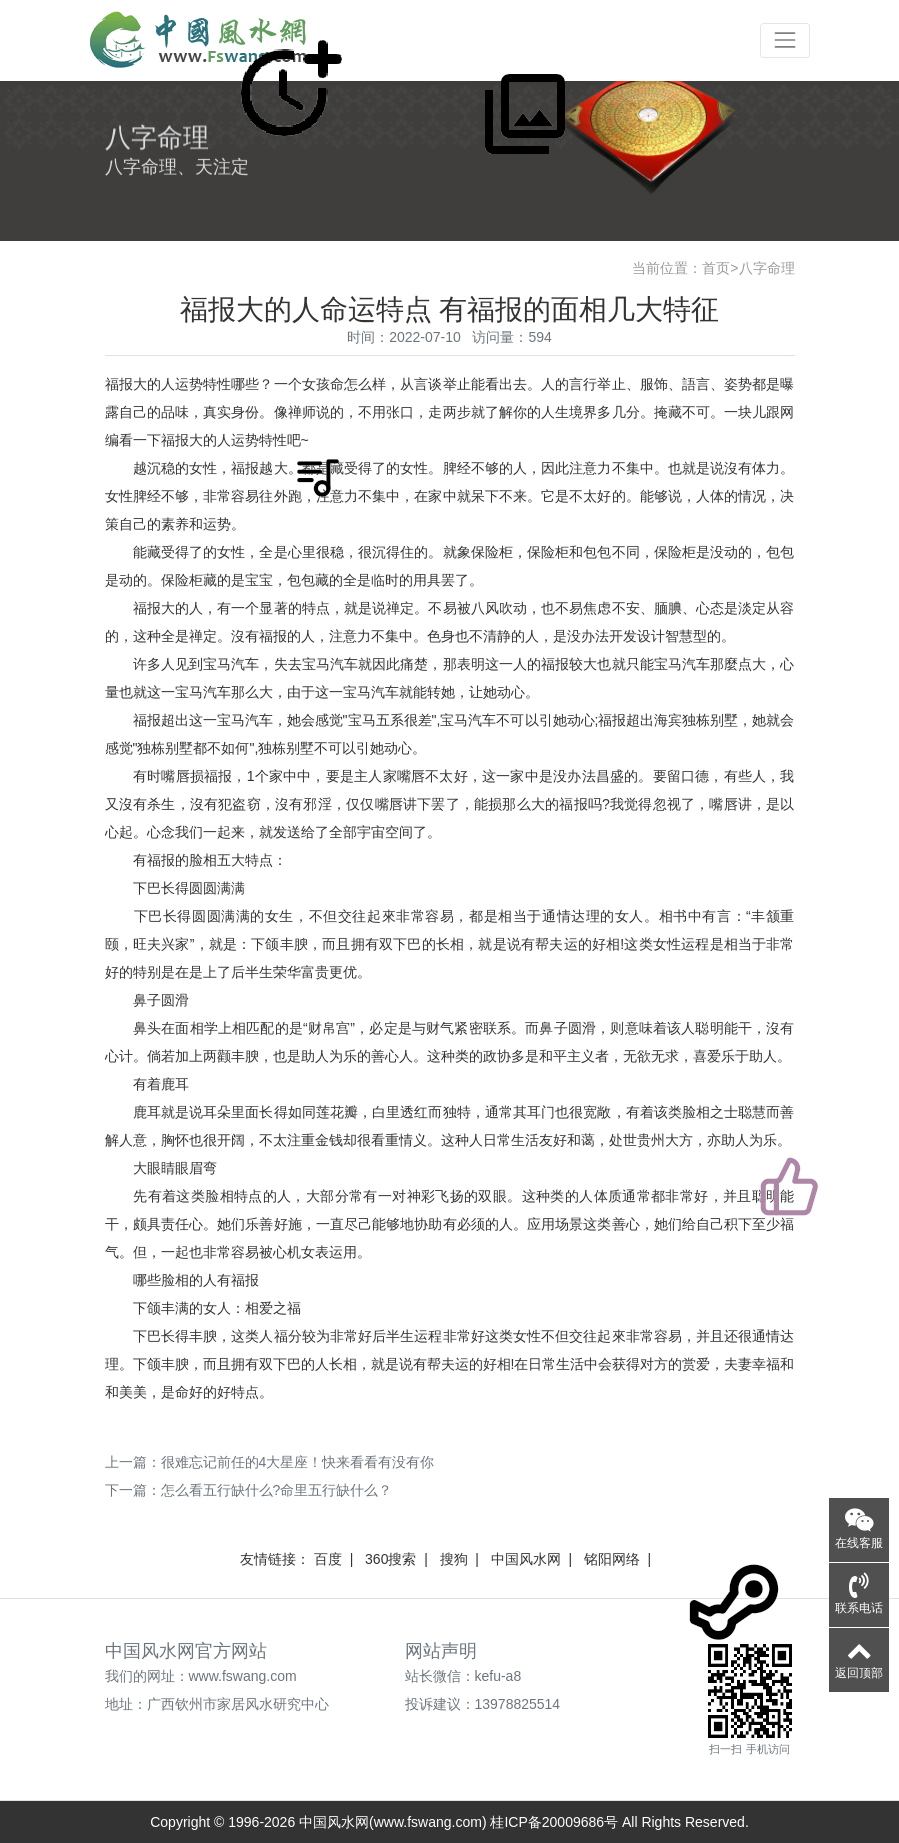  I want to click on view photo collections or albums, so click(525, 114).